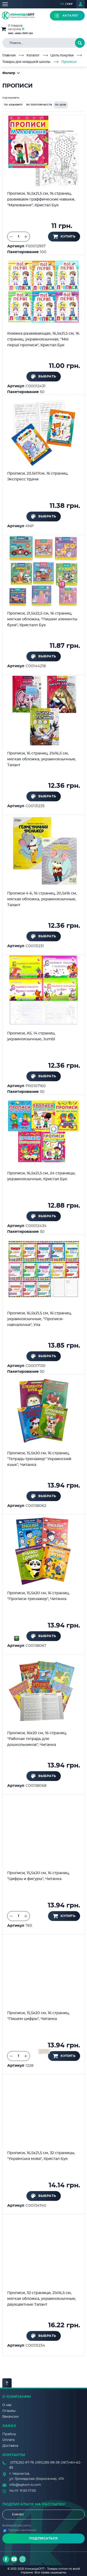  What do you see at coordinates (54, 1129) in the screenshot?
I see `open the AusweisApp for German digital ID authentication` at bounding box center [54, 1129].